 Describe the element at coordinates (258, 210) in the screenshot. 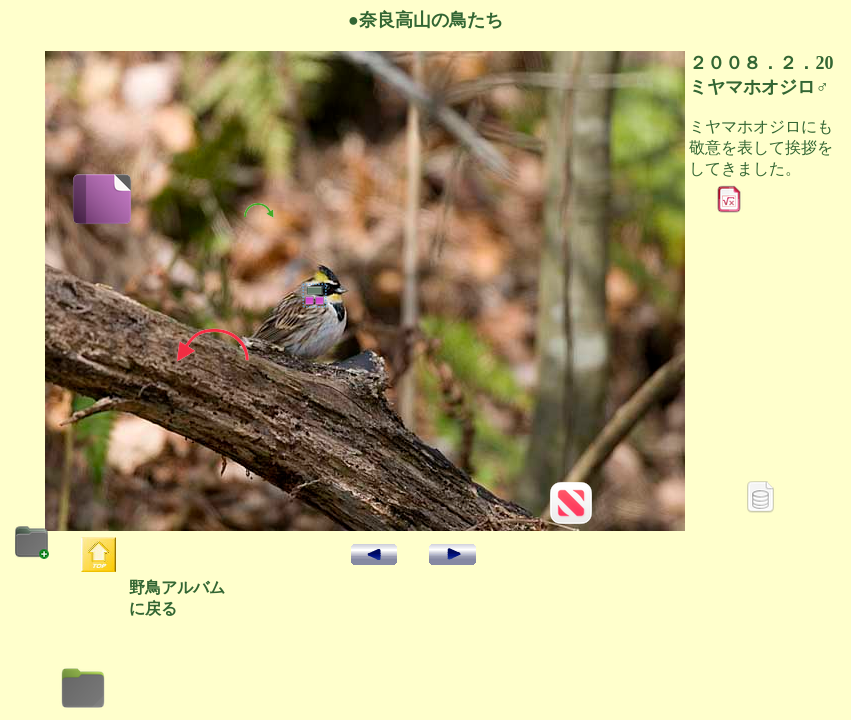

I see `redo the last undone action` at that location.